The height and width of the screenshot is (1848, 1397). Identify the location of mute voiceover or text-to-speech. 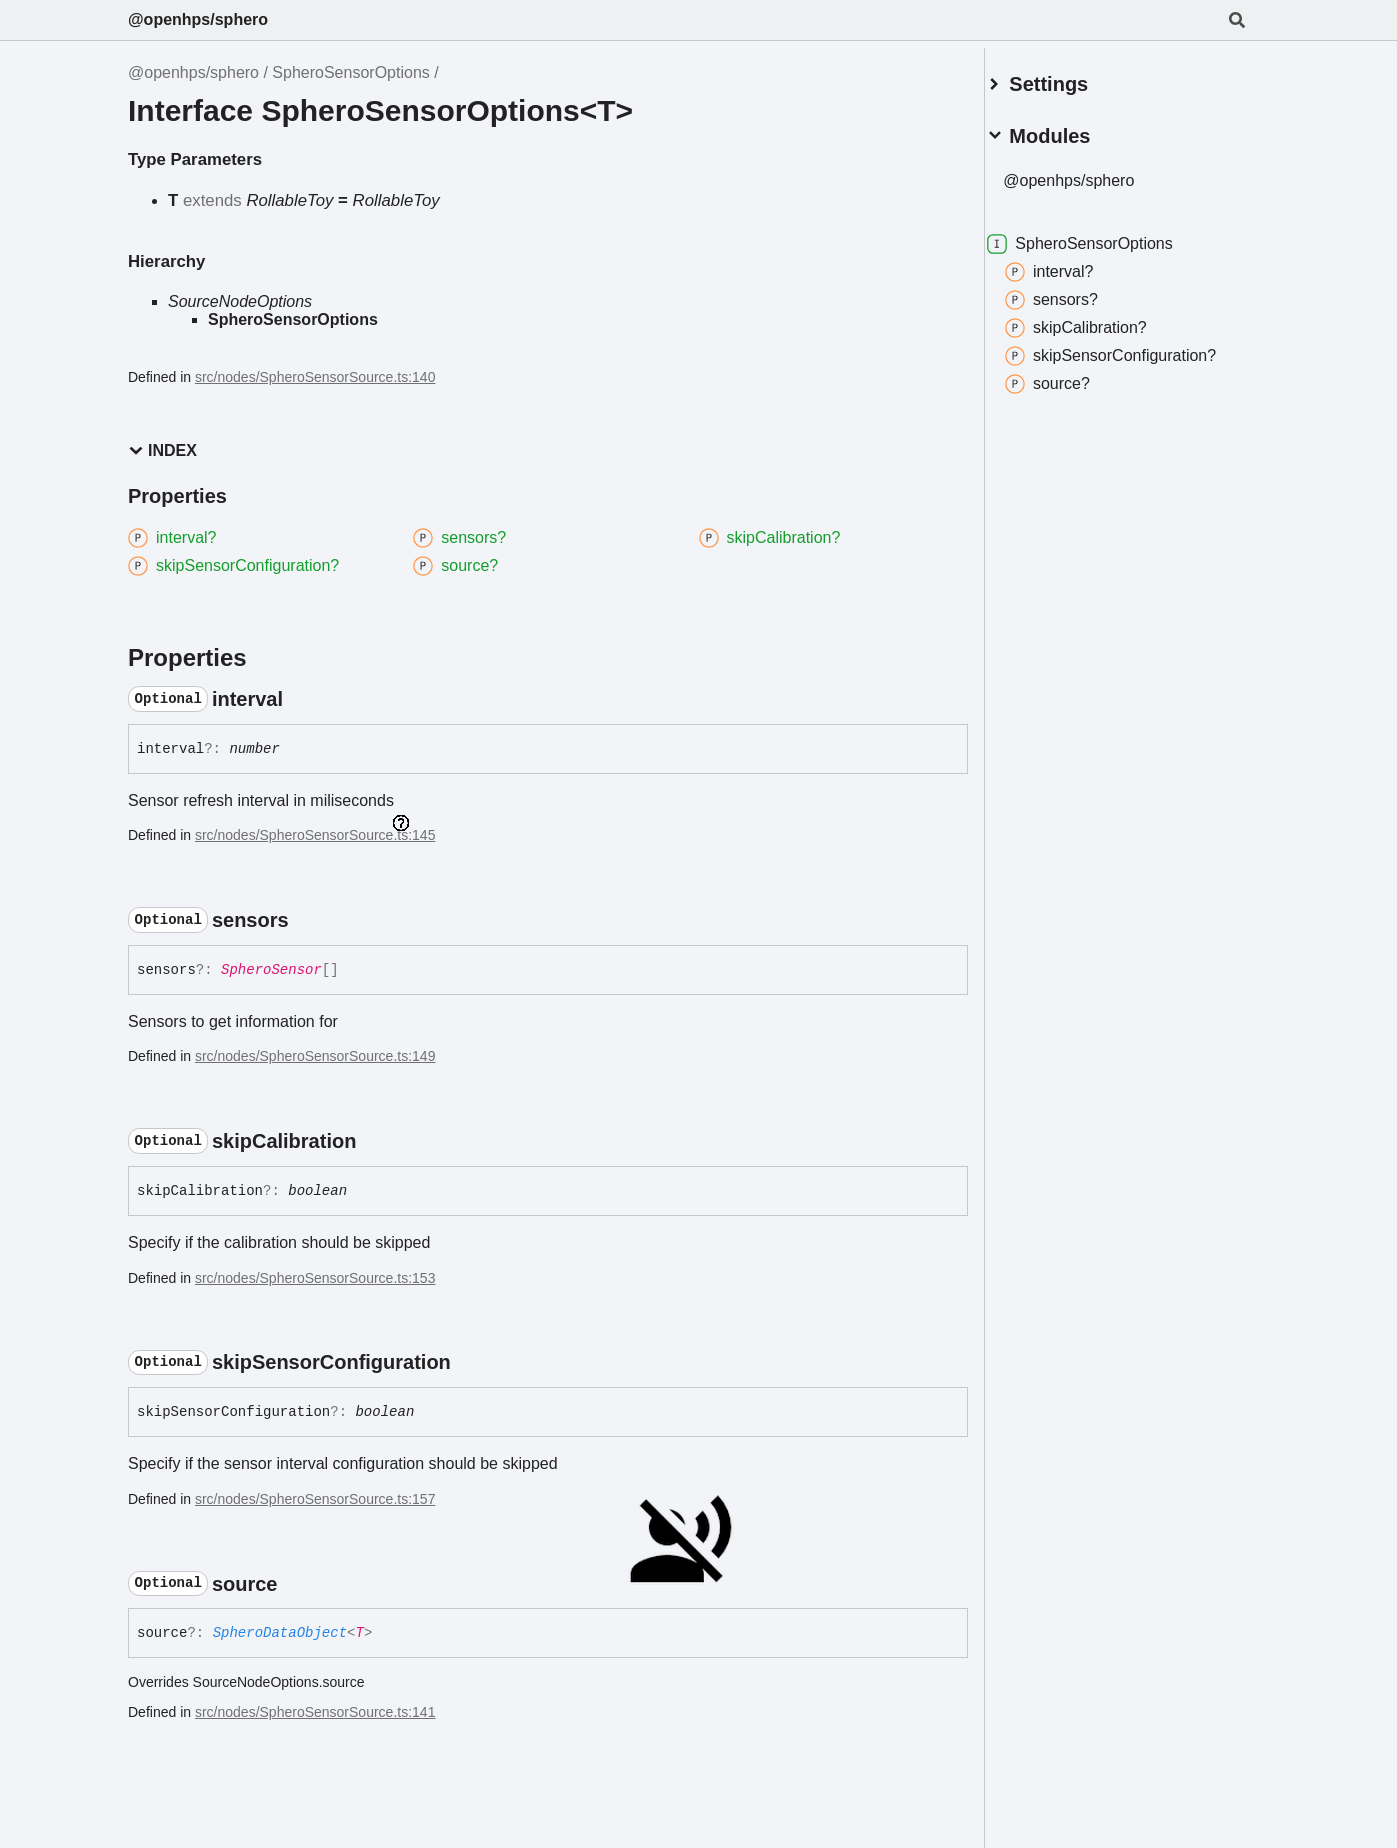
(681, 1541).